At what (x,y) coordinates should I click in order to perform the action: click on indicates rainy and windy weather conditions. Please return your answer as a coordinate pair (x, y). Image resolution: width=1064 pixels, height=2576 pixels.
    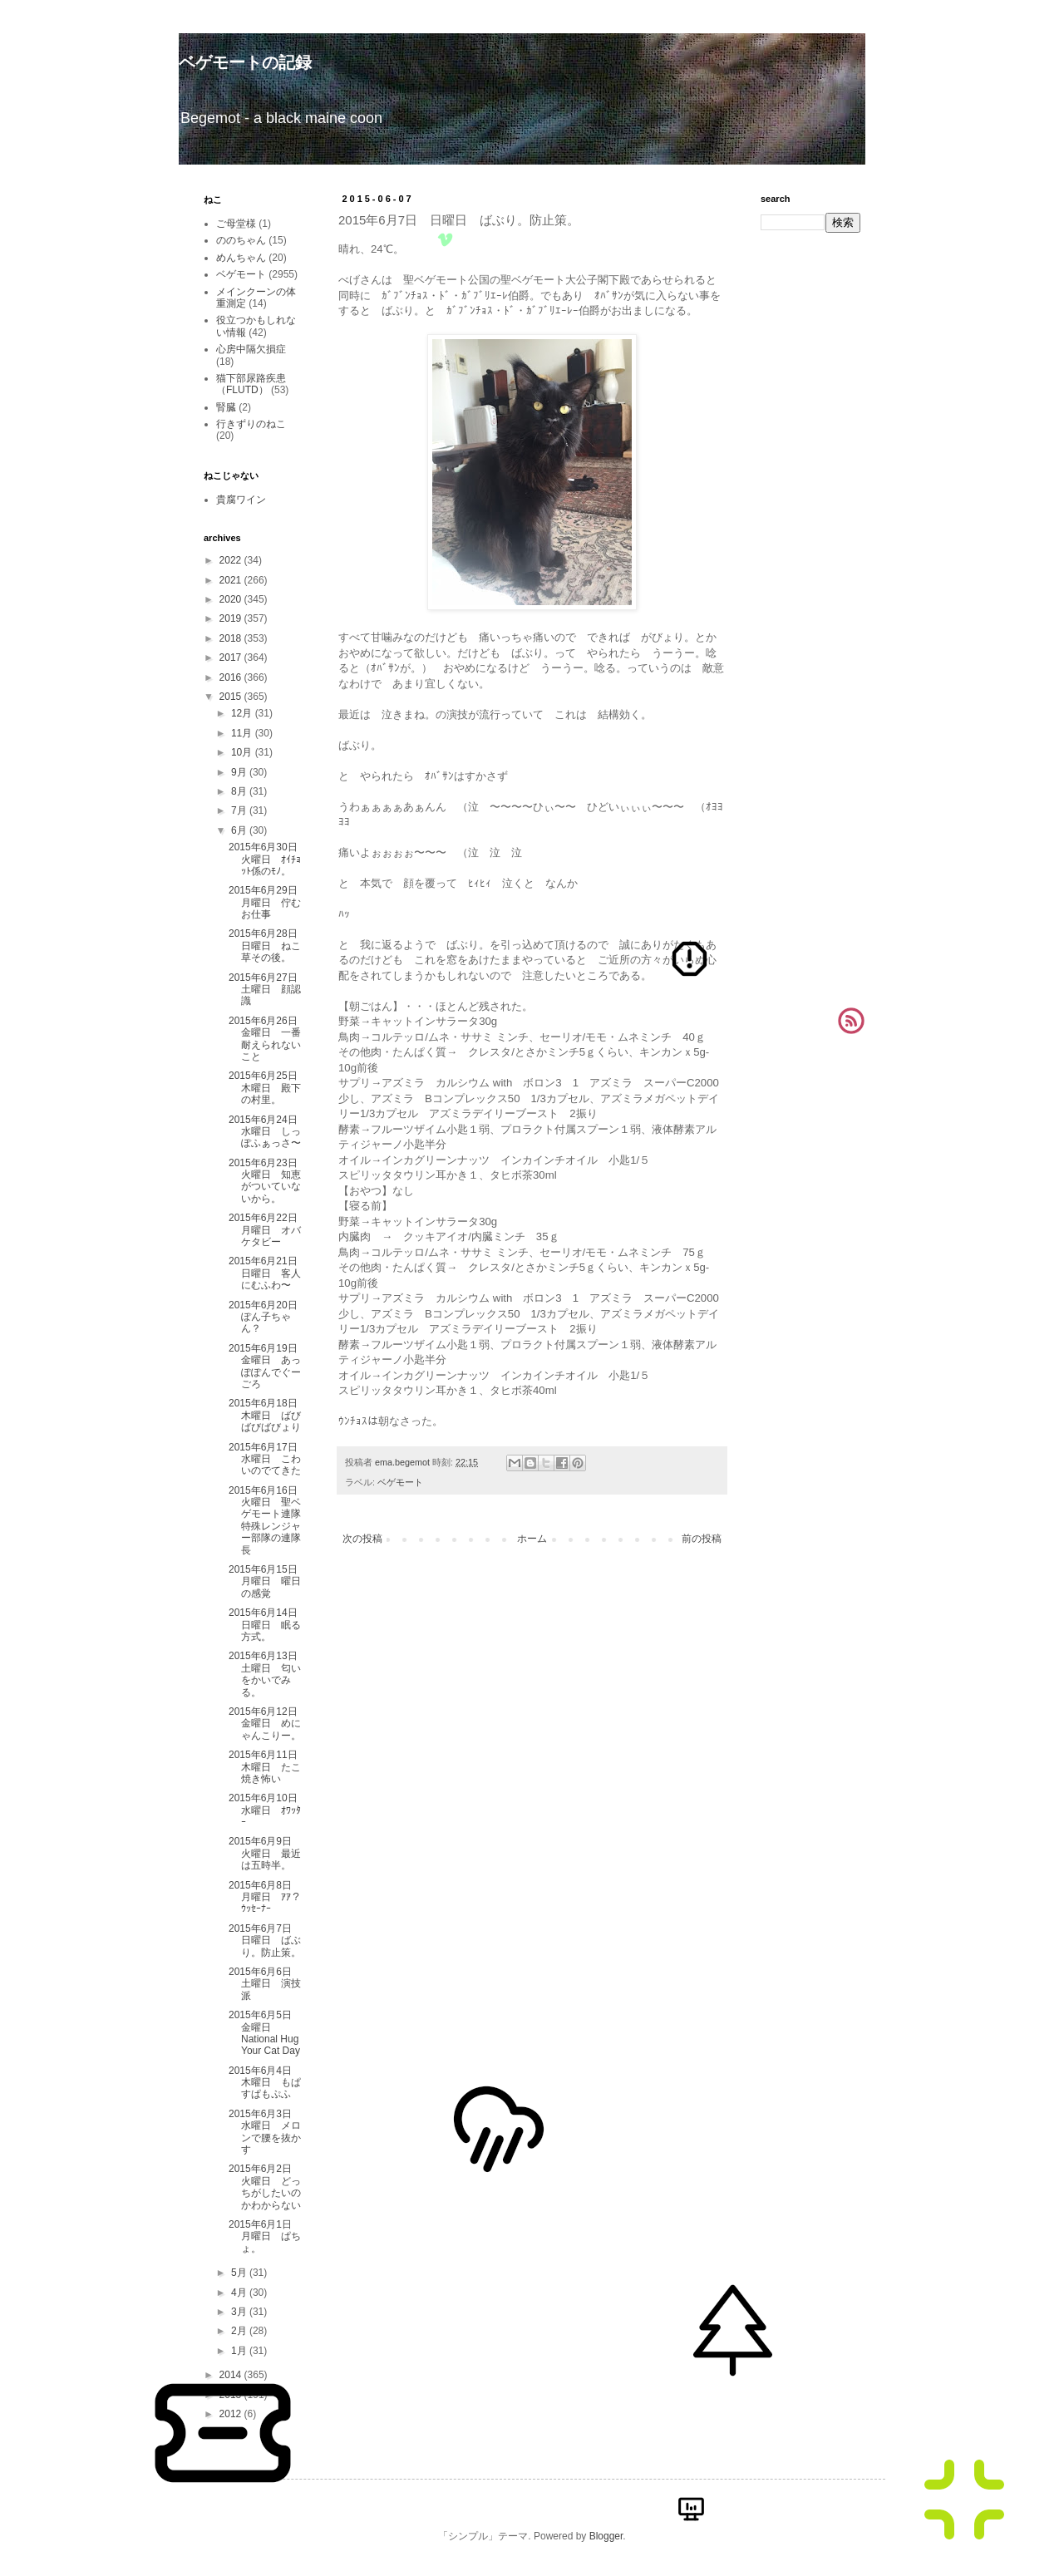
    Looking at the image, I should click on (499, 2127).